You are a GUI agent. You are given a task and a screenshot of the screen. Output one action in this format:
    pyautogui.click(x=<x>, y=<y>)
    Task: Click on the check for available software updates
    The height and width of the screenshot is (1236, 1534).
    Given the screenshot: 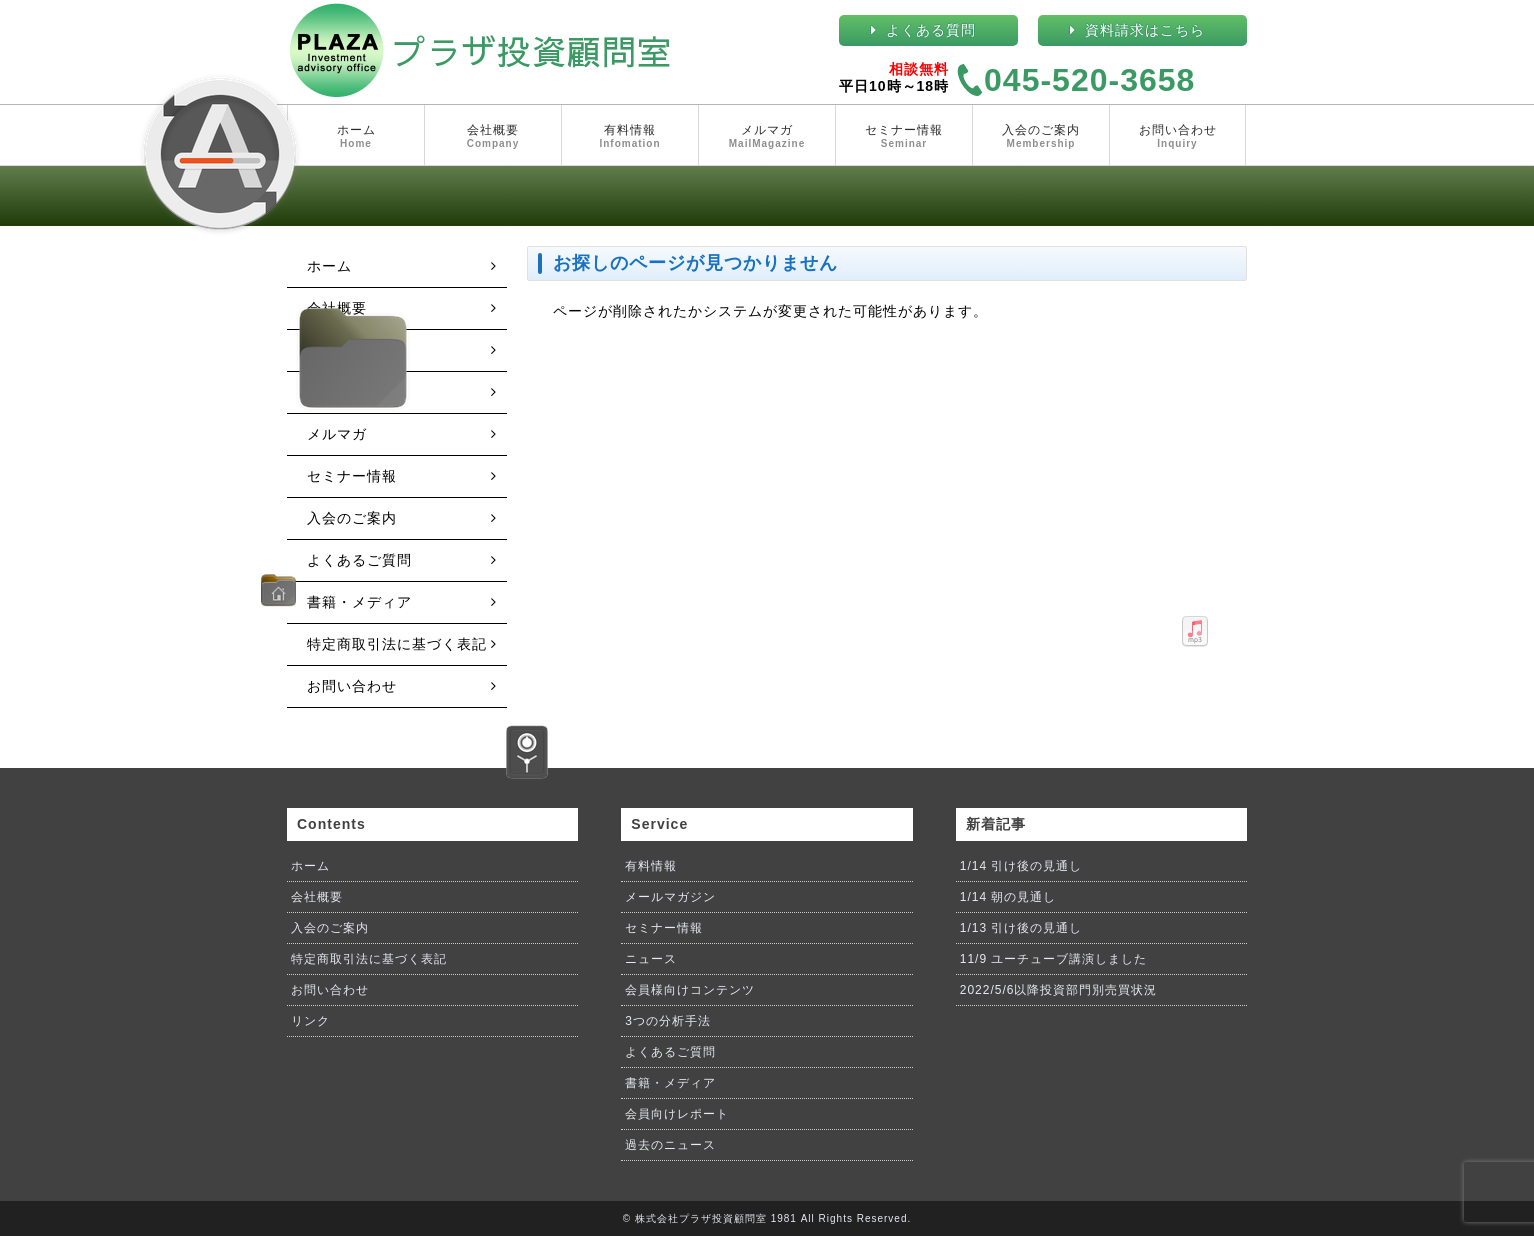 What is the action you would take?
    pyautogui.click(x=220, y=154)
    